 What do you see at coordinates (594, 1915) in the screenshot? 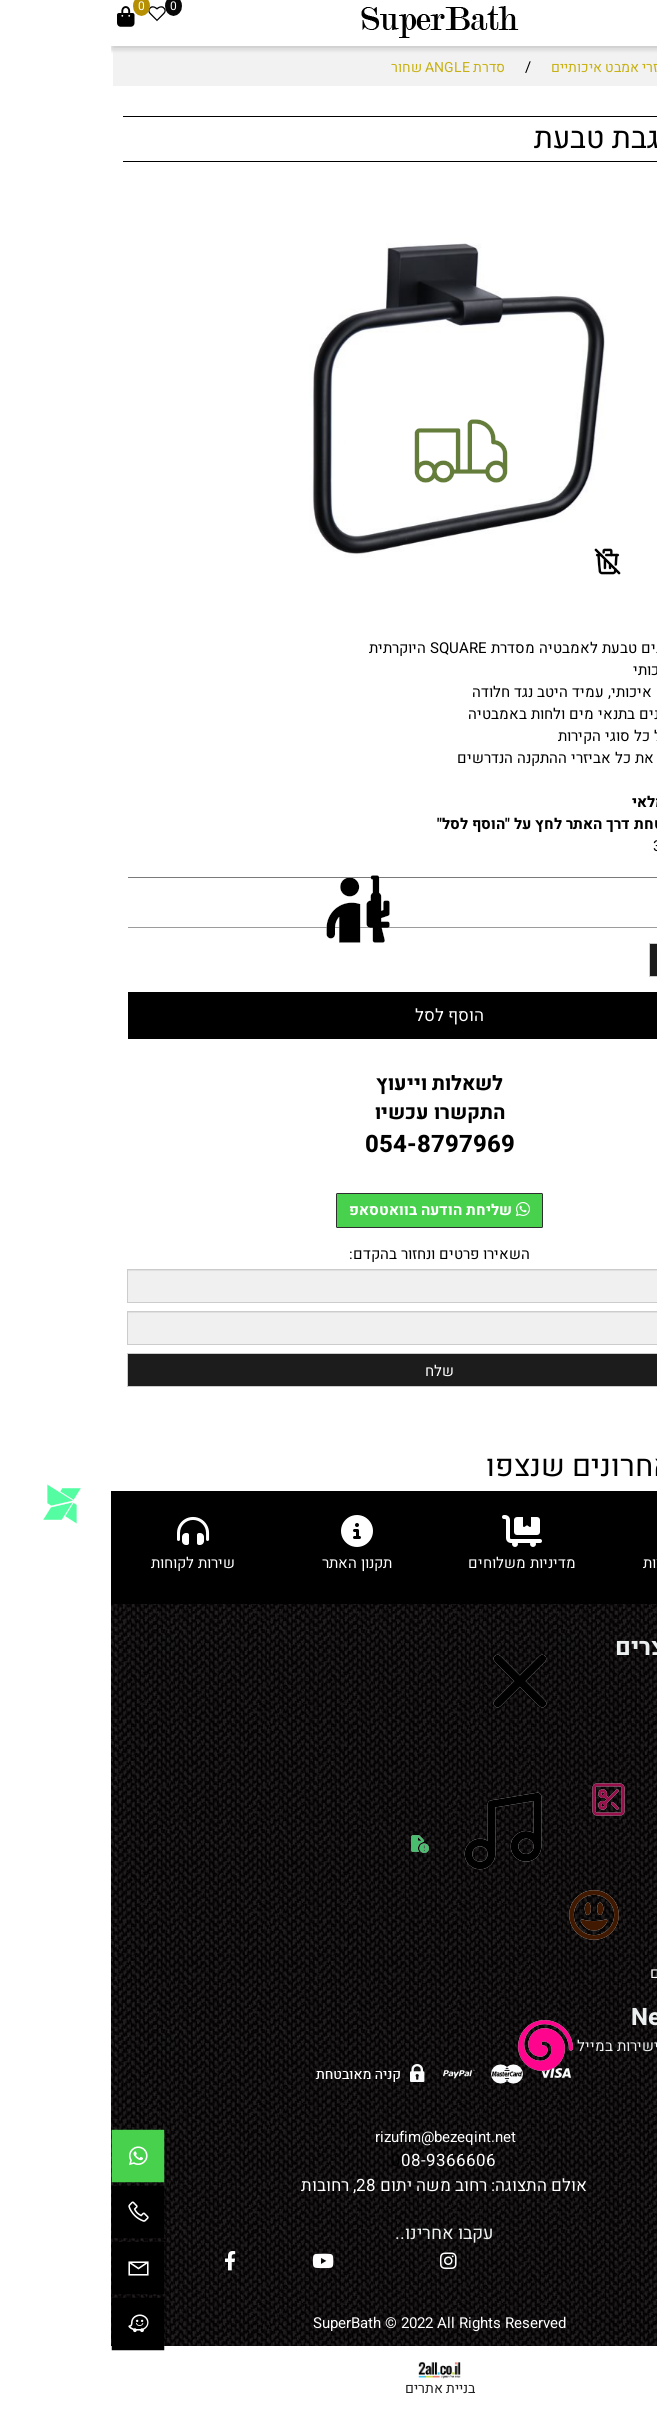
I see `insert a grinning emoji into your message` at bounding box center [594, 1915].